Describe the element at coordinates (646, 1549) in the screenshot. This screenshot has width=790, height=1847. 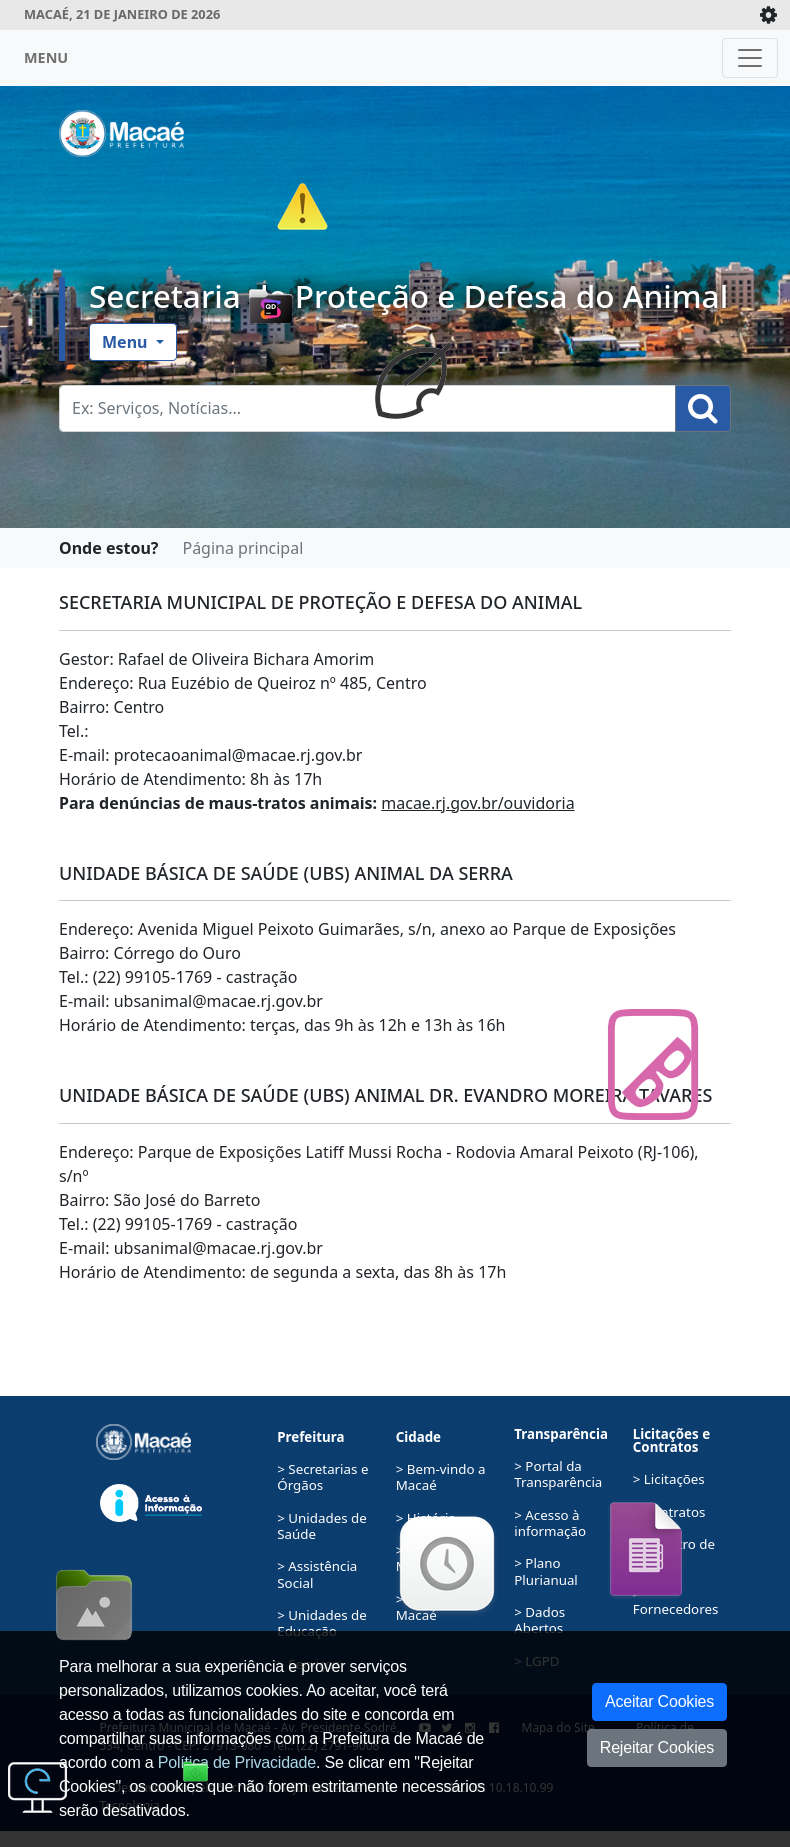
I see `open a Microsoft OneNote file` at that location.